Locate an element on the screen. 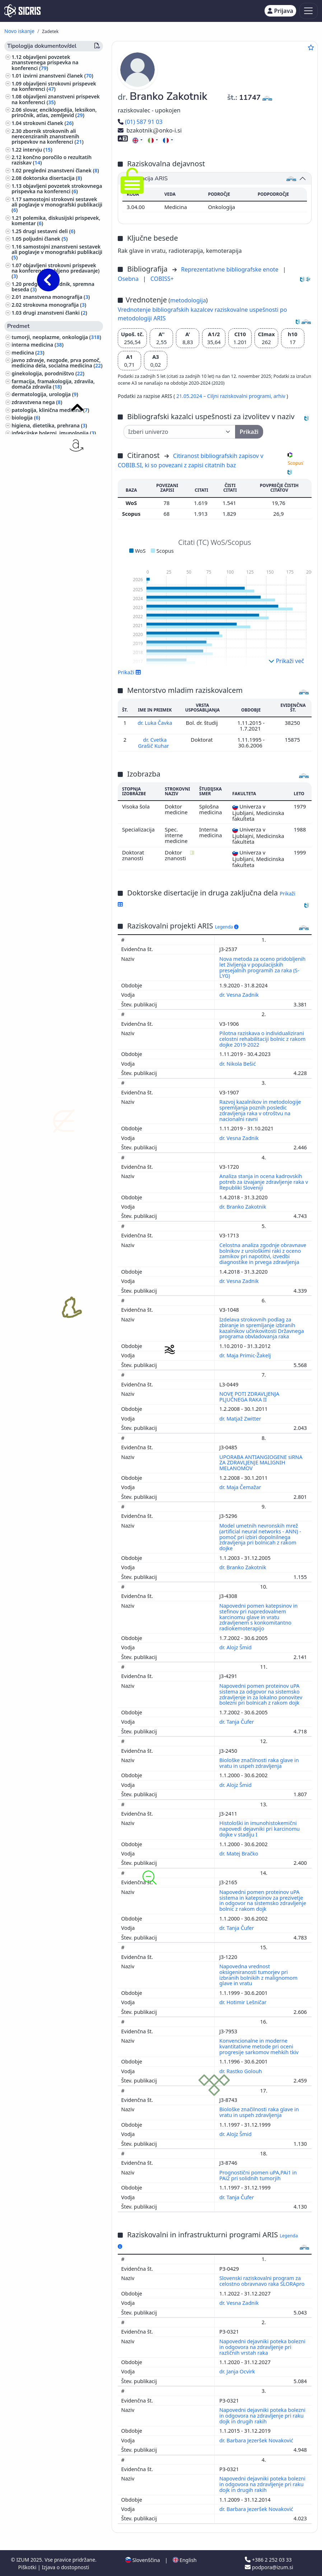  go back to the previous screen is located at coordinates (48, 280).